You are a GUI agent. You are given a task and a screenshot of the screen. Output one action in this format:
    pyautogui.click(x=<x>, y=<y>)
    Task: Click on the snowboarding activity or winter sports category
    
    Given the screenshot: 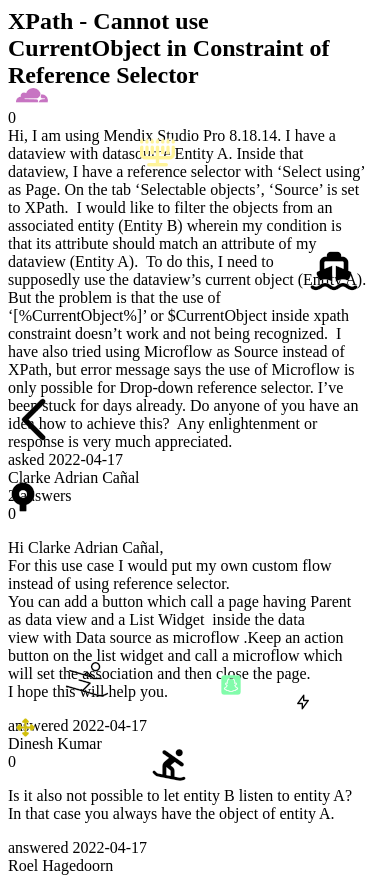 What is the action you would take?
    pyautogui.click(x=170, y=764)
    